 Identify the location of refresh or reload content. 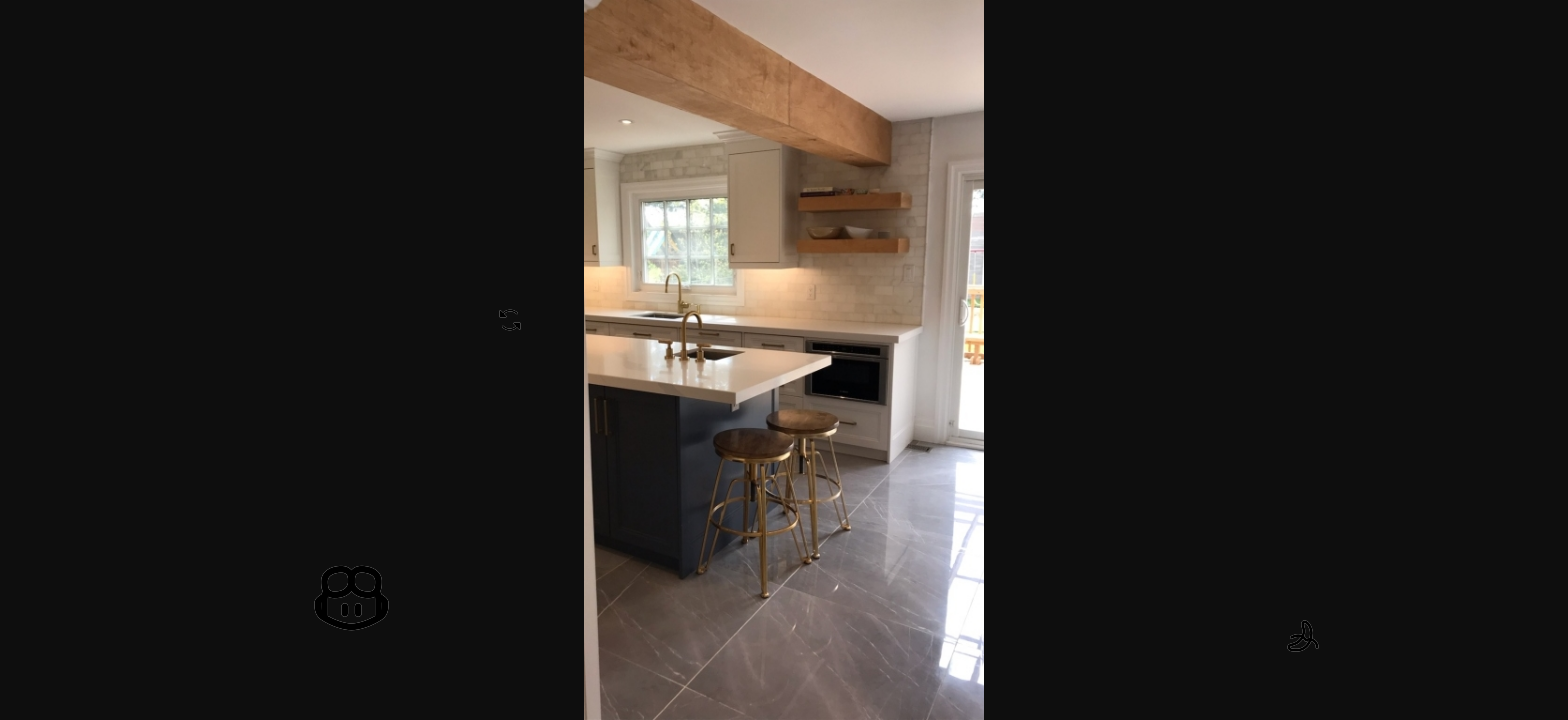
(510, 320).